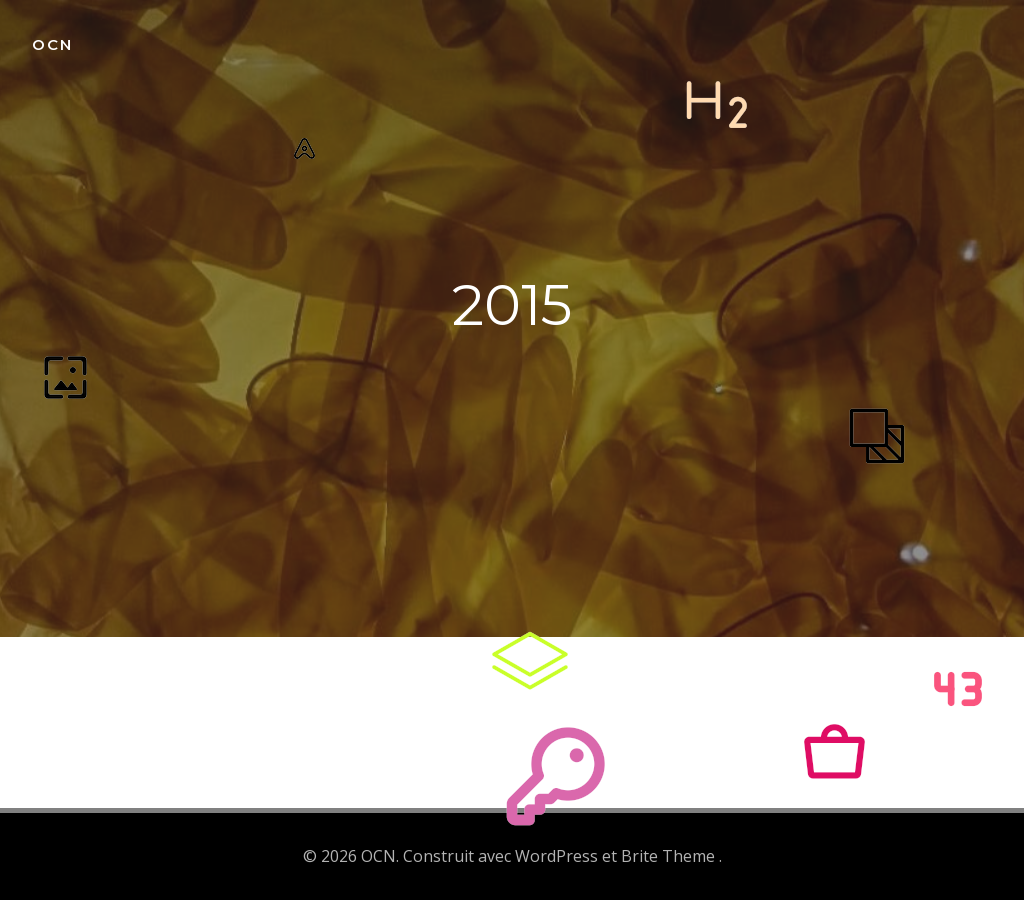 This screenshot has height=900, width=1024. Describe the element at coordinates (713, 103) in the screenshot. I see `format text as heading level 2` at that location.